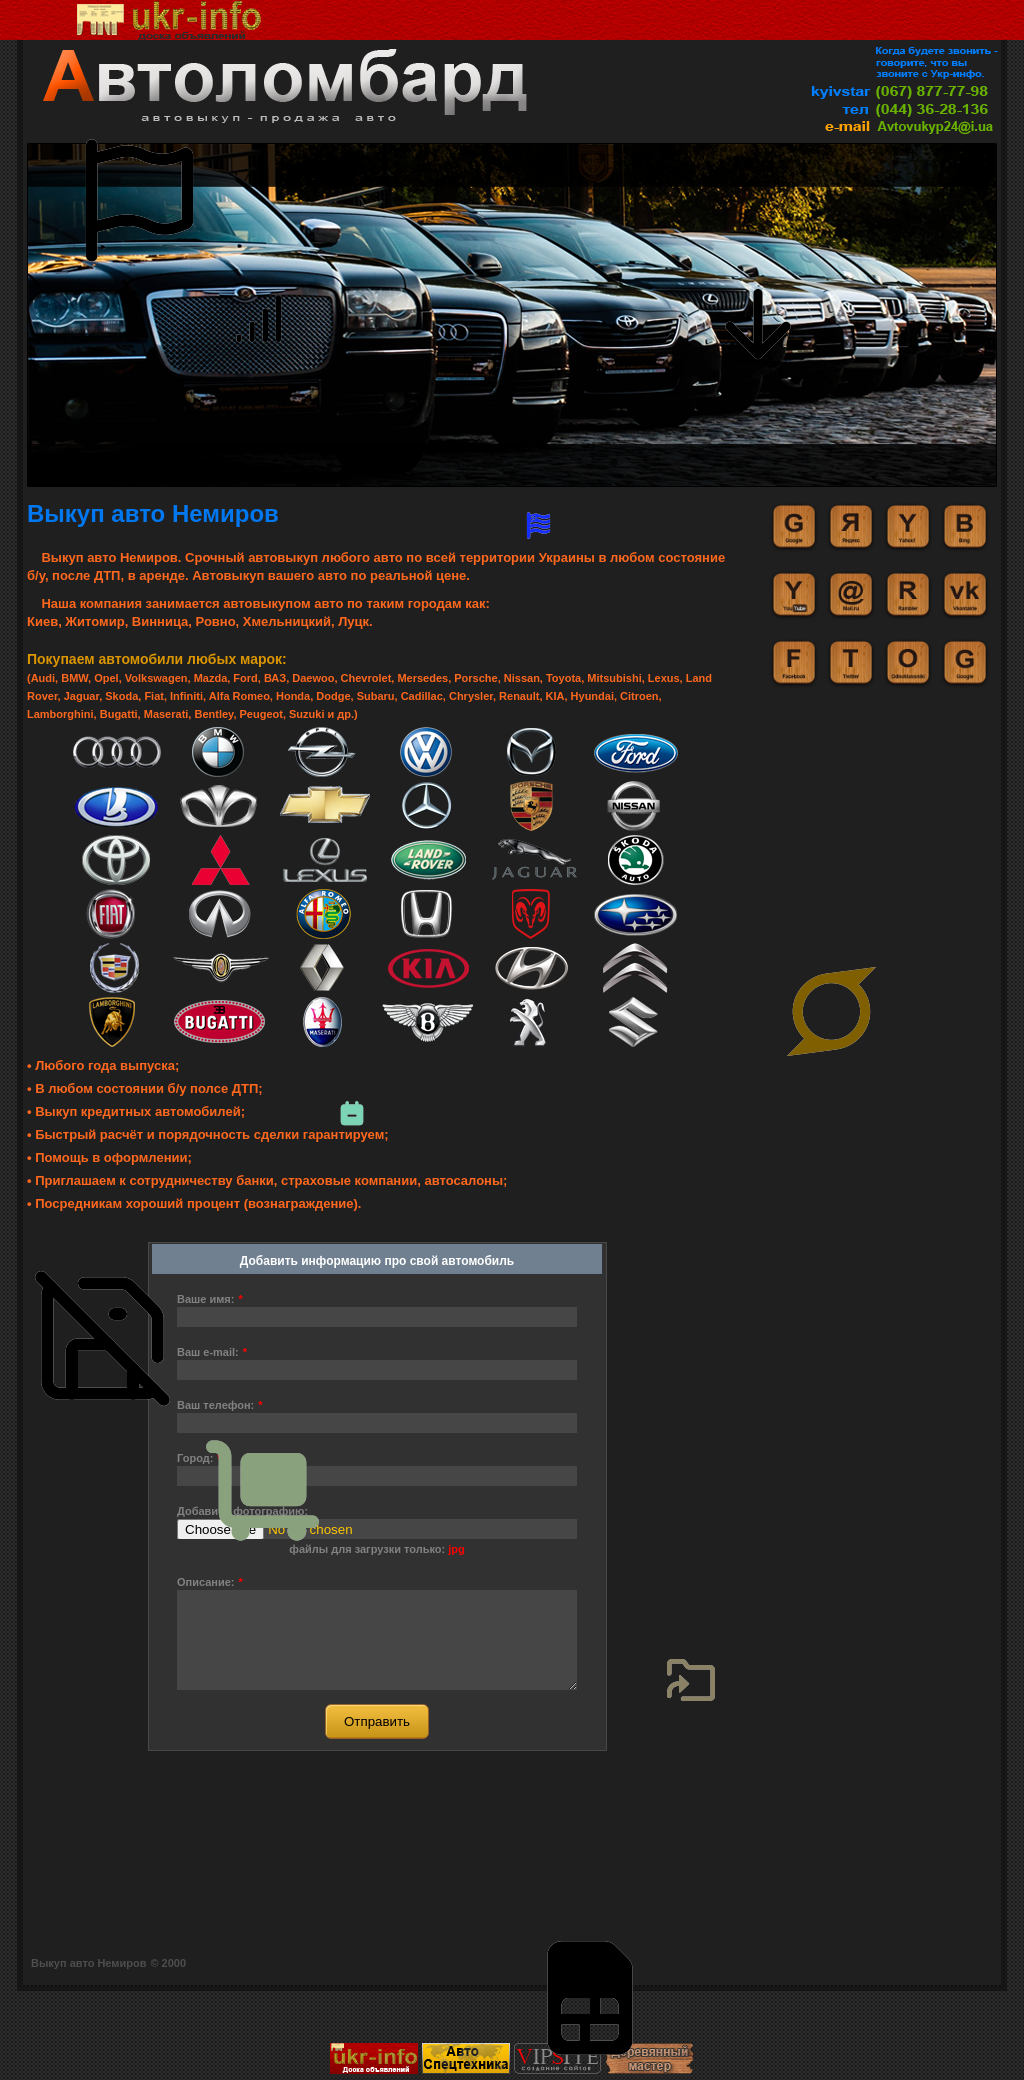  What do you see at coordinates (758, 324) in the screenshot?
I see `scroll down or view more content` at bounding box center [758, 324].